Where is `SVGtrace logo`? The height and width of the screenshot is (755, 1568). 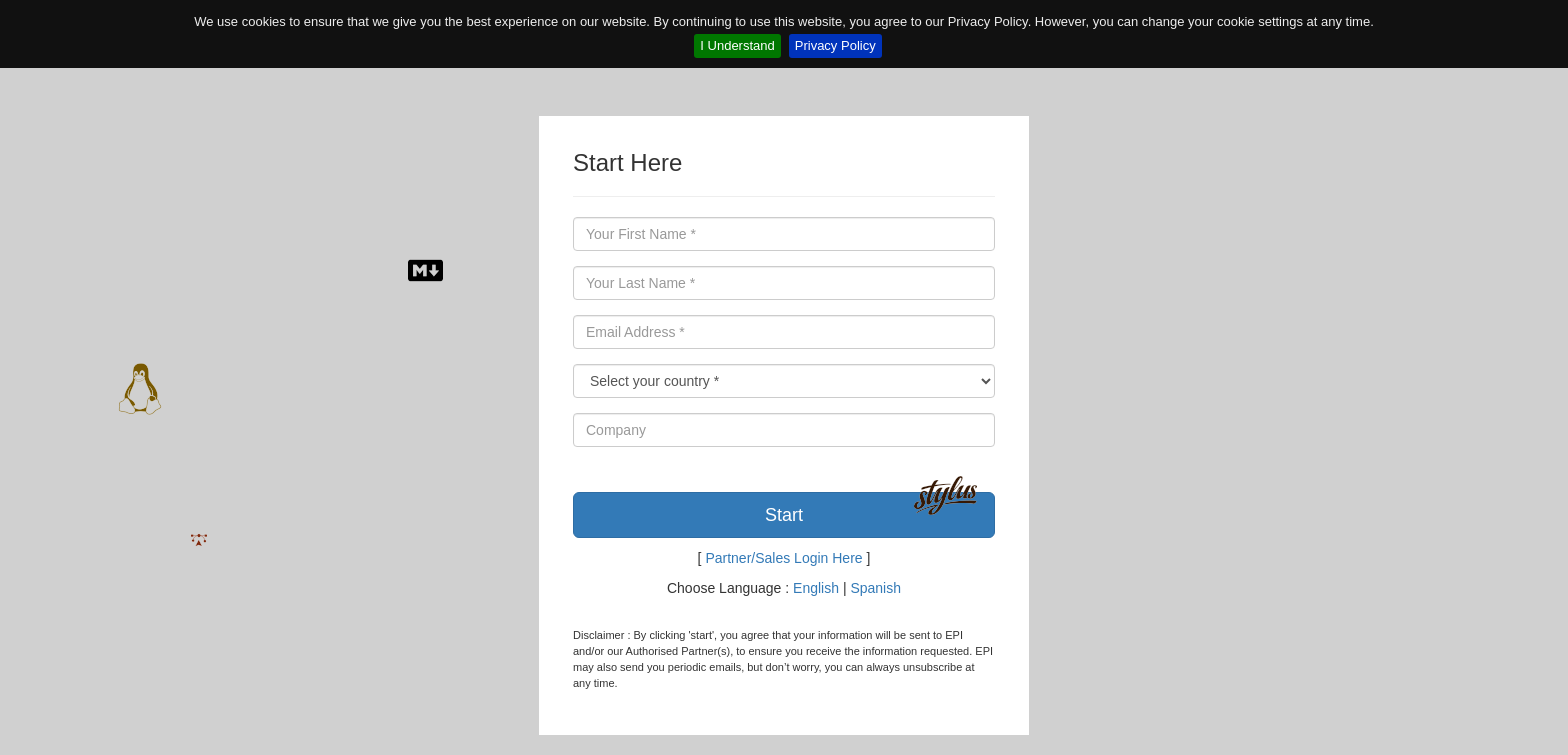 SVGtrace logo is located at coordinates (199, 540).